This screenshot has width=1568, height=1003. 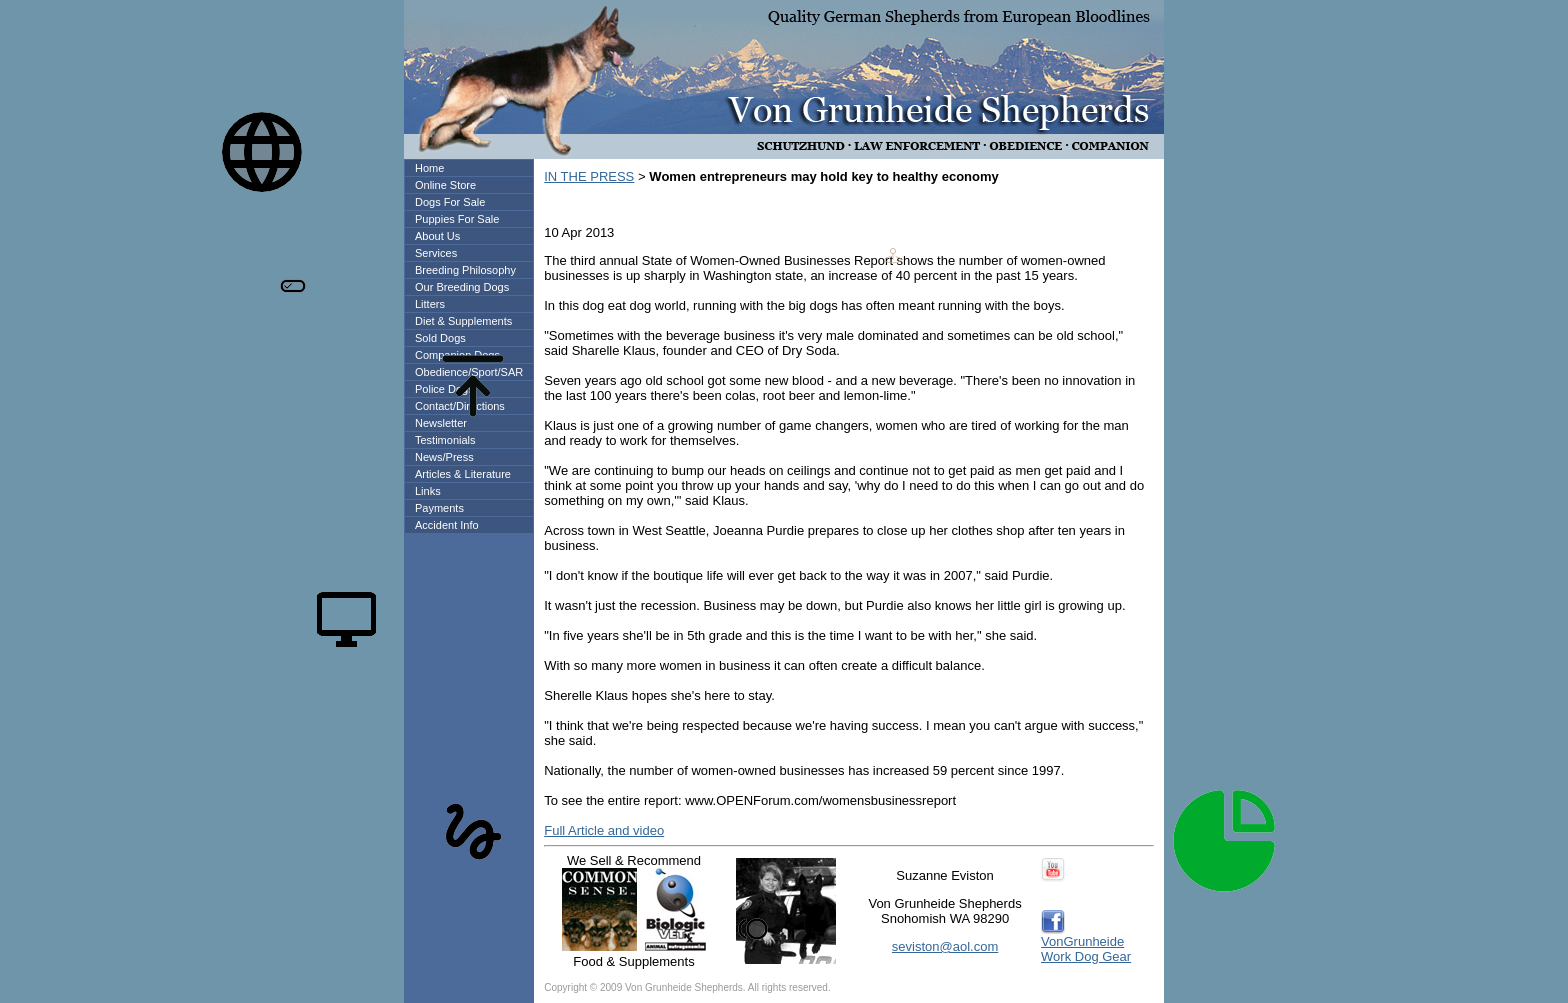 What do you see at coordinates (262, 152) in the screenshot?
I see `change language or region settings` at bounding box center [262, 152].